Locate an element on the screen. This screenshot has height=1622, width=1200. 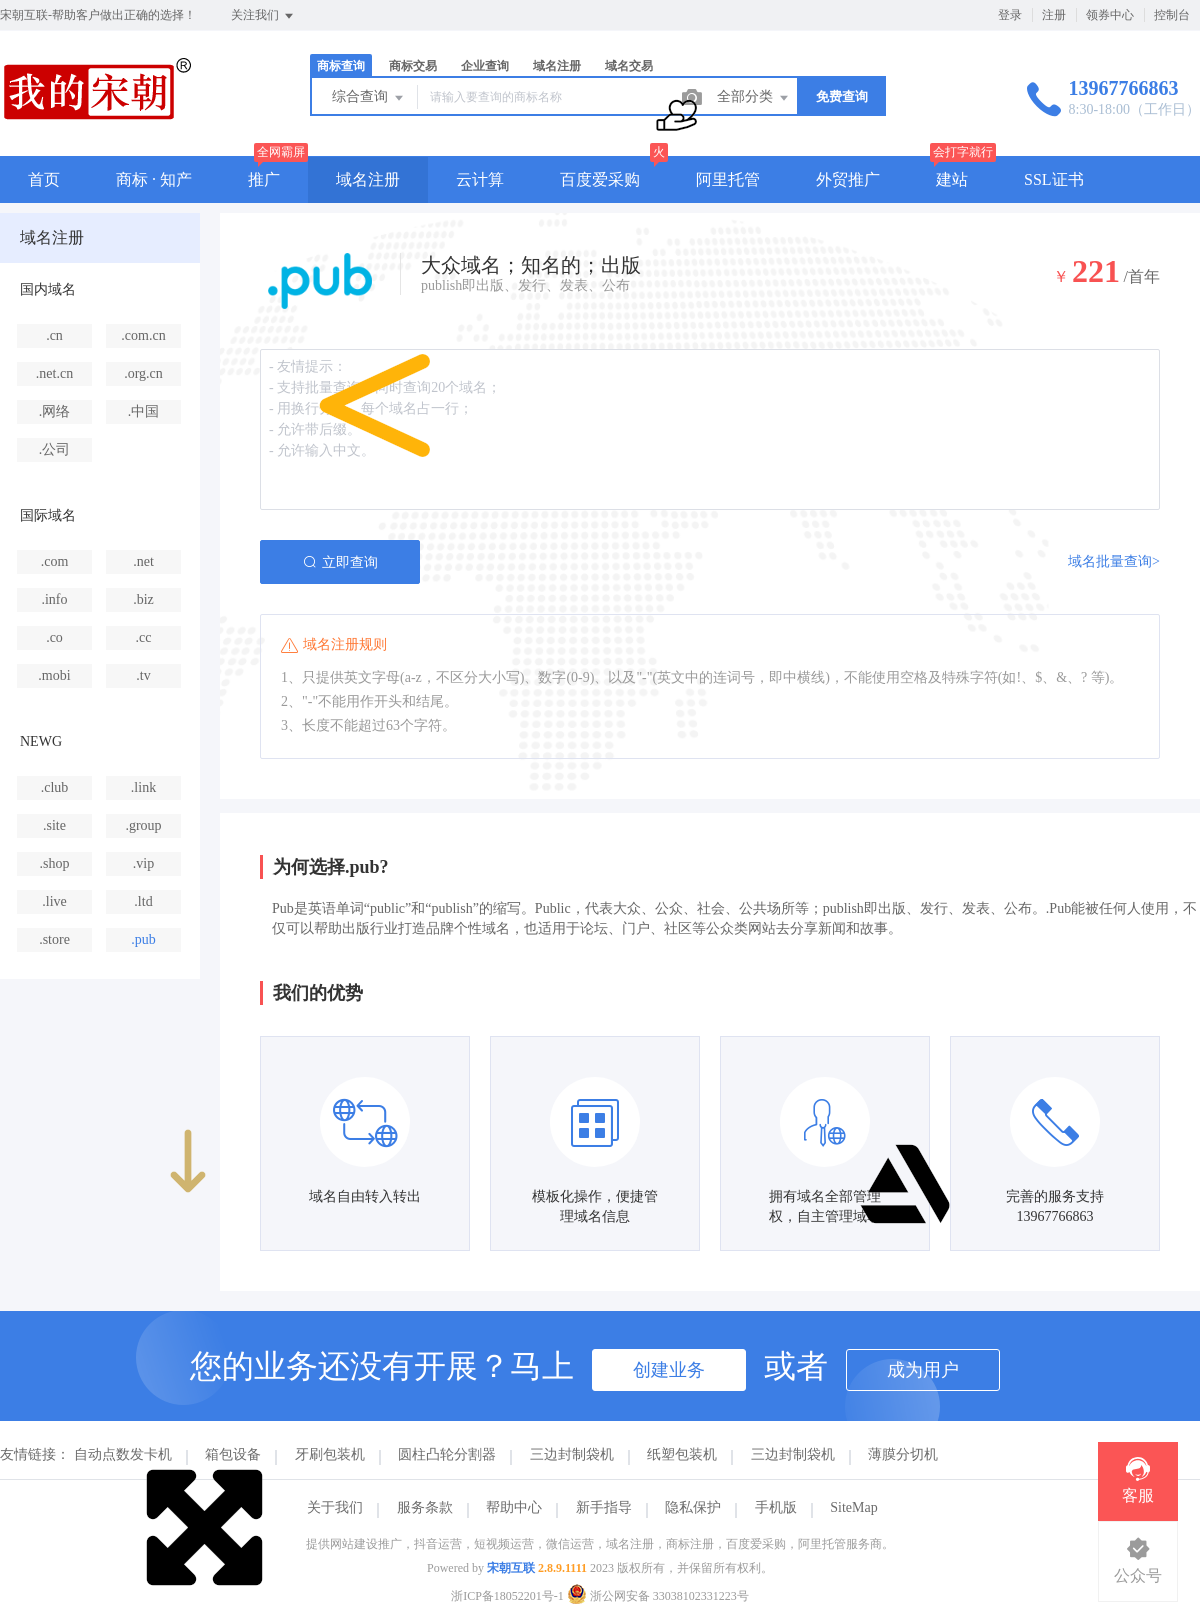
navigate back to the previous screen is located at coordinates (378, 405).